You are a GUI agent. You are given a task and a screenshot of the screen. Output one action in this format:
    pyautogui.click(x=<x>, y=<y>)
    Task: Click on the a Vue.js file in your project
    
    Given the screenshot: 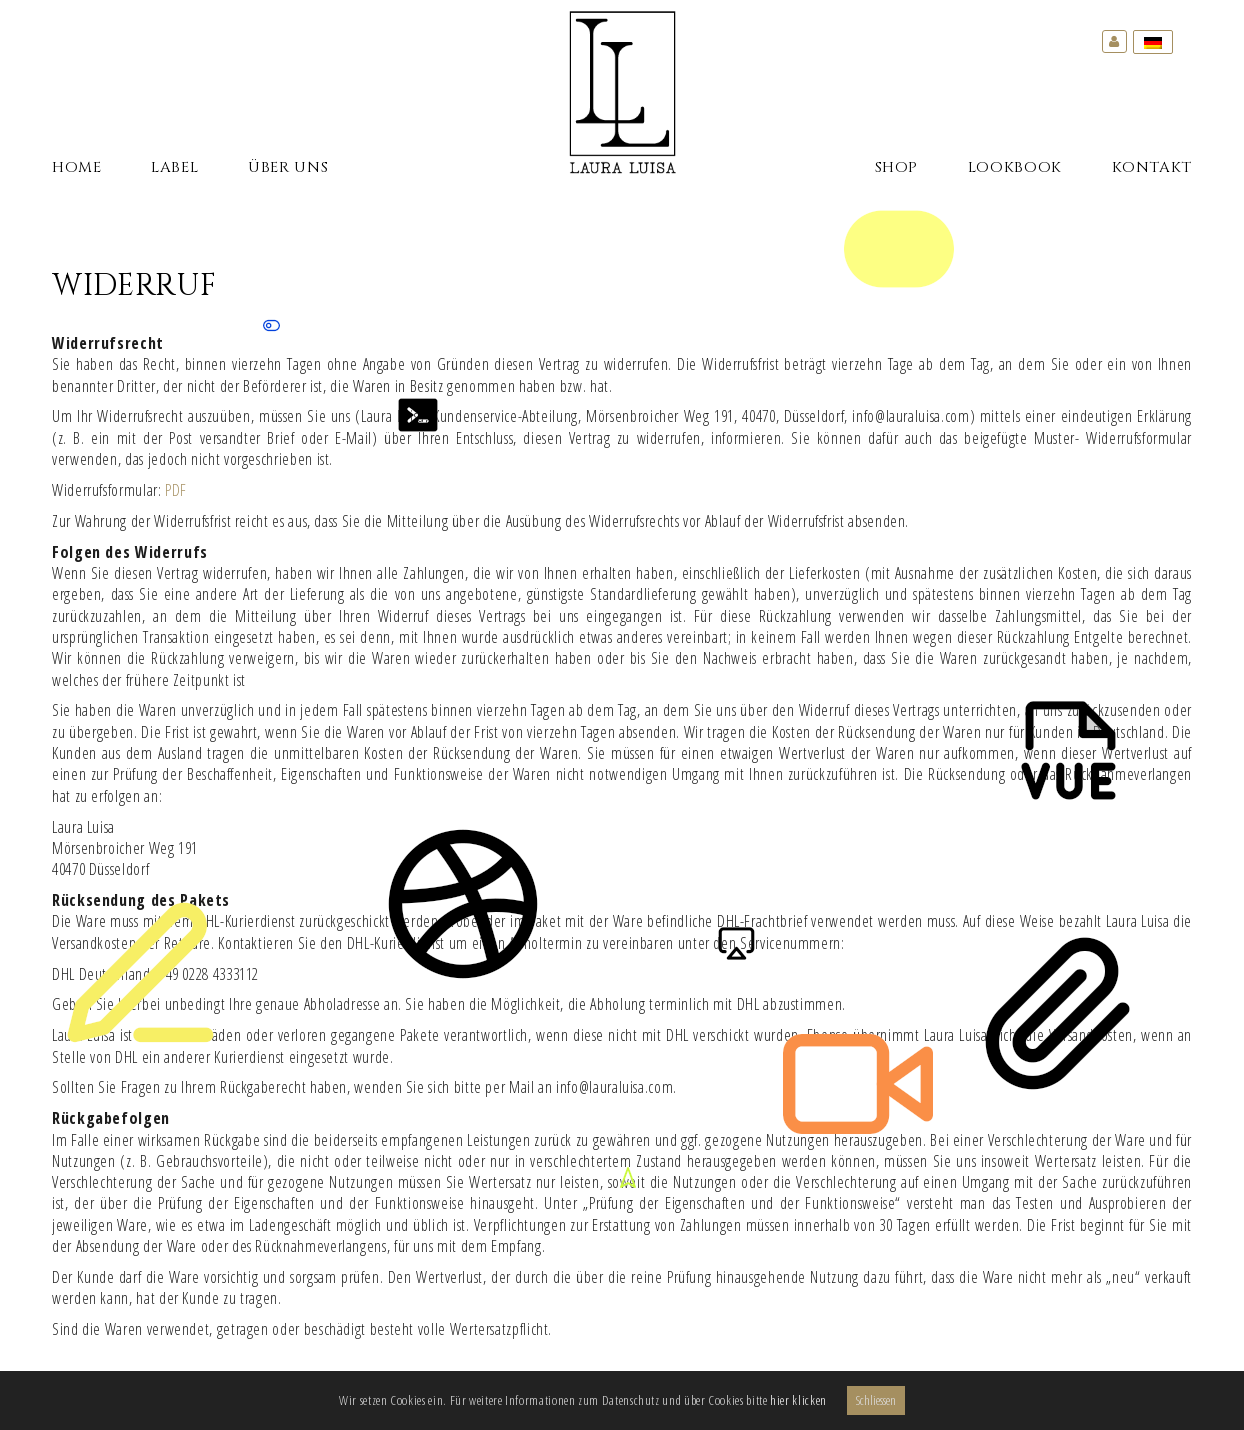 What is the action you would take?
    pyautogui.click(x=1070, y=754)
    